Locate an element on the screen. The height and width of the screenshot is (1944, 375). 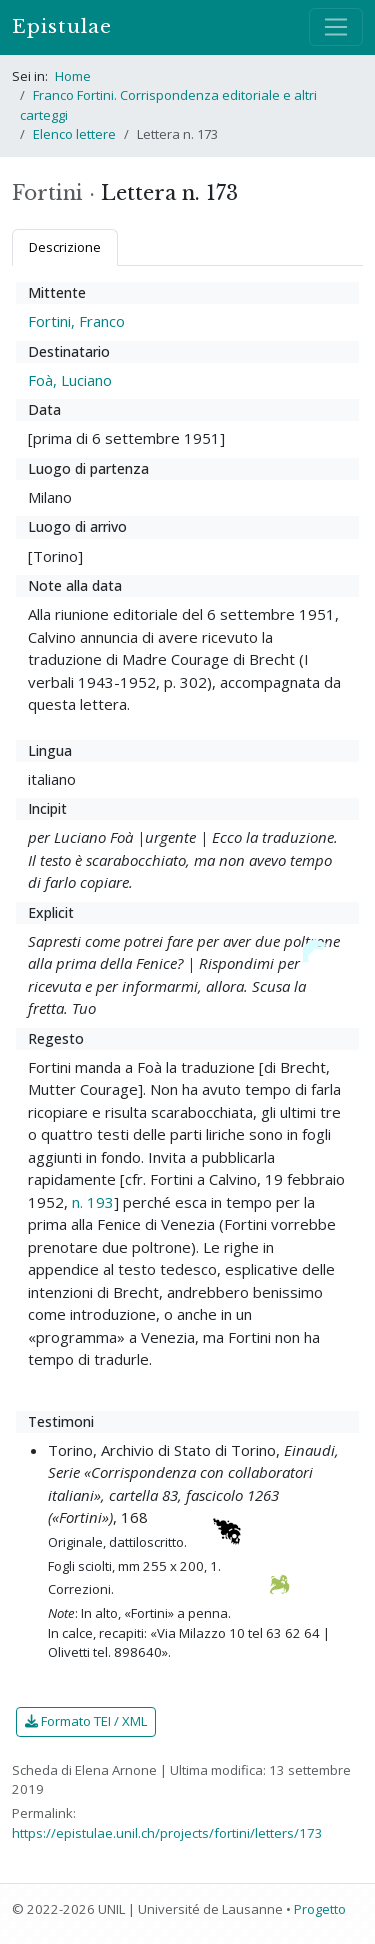
ghost enemy or spirit character in a game is located at coordinates (279, 1584).